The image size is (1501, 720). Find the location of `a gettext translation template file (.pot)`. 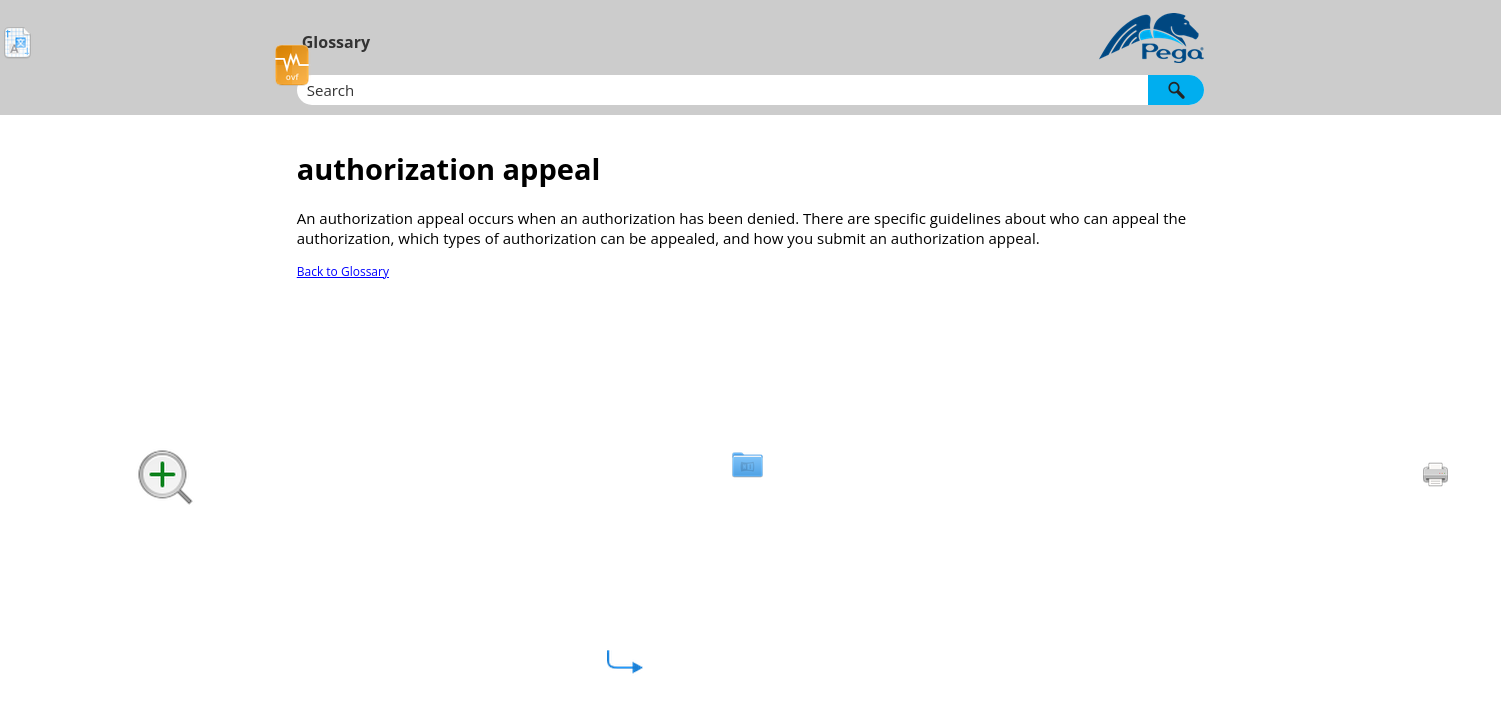

a gettext translation template file (.pot) is located at coordinates (17, 42).